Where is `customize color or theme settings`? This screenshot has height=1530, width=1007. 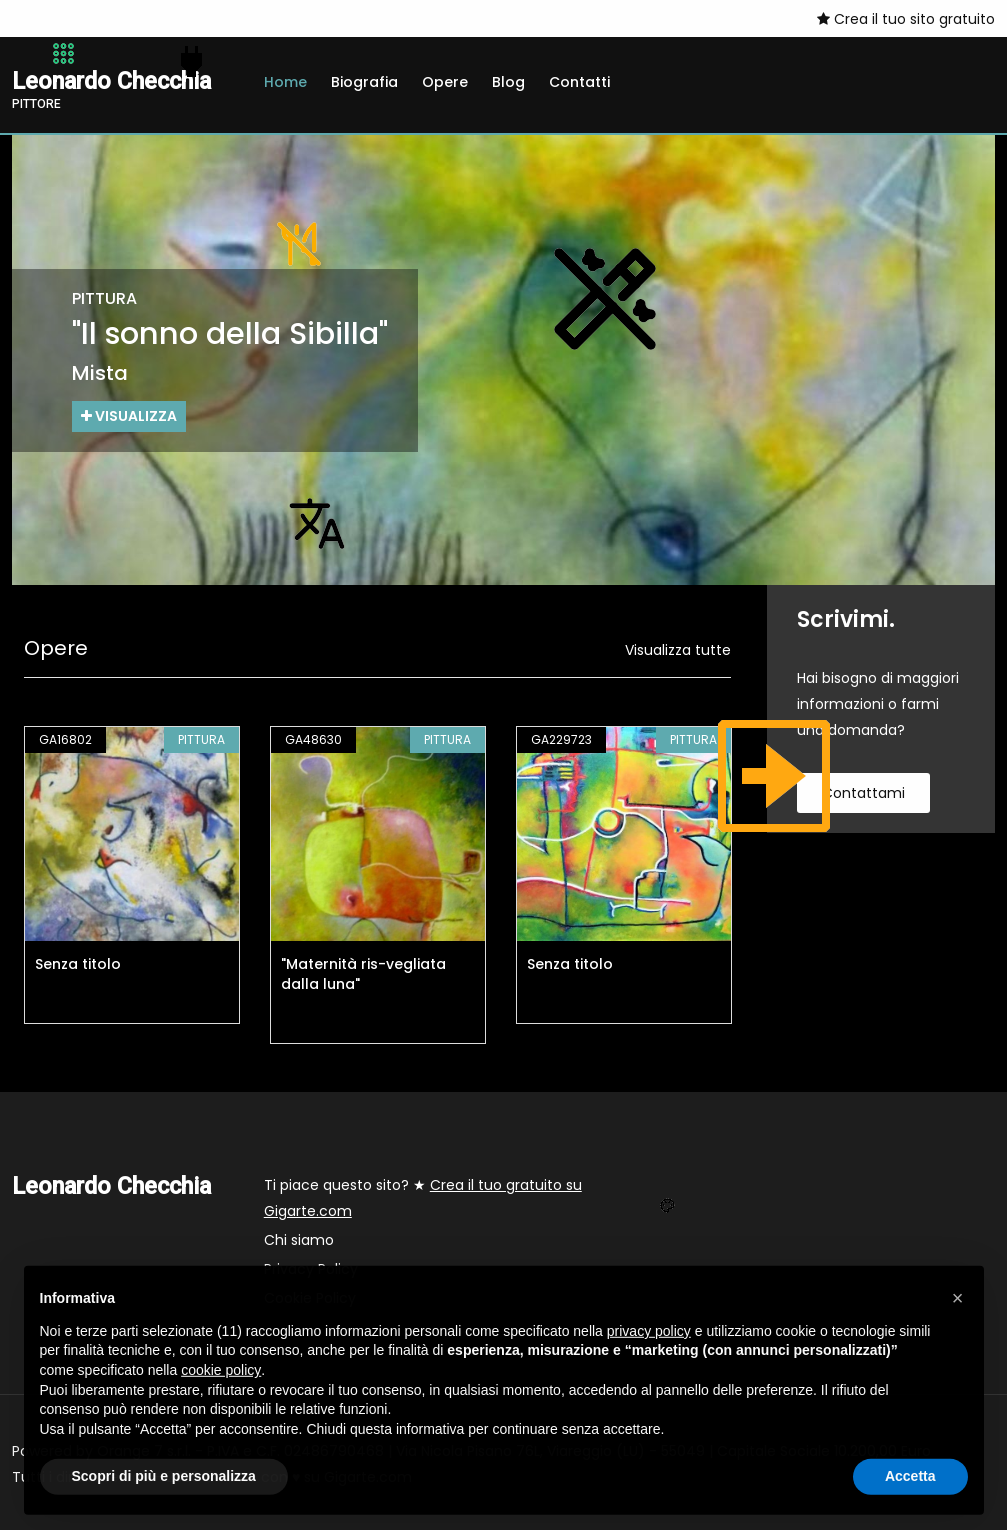 customize color or theme settings is located at coordinates (667, 1205).